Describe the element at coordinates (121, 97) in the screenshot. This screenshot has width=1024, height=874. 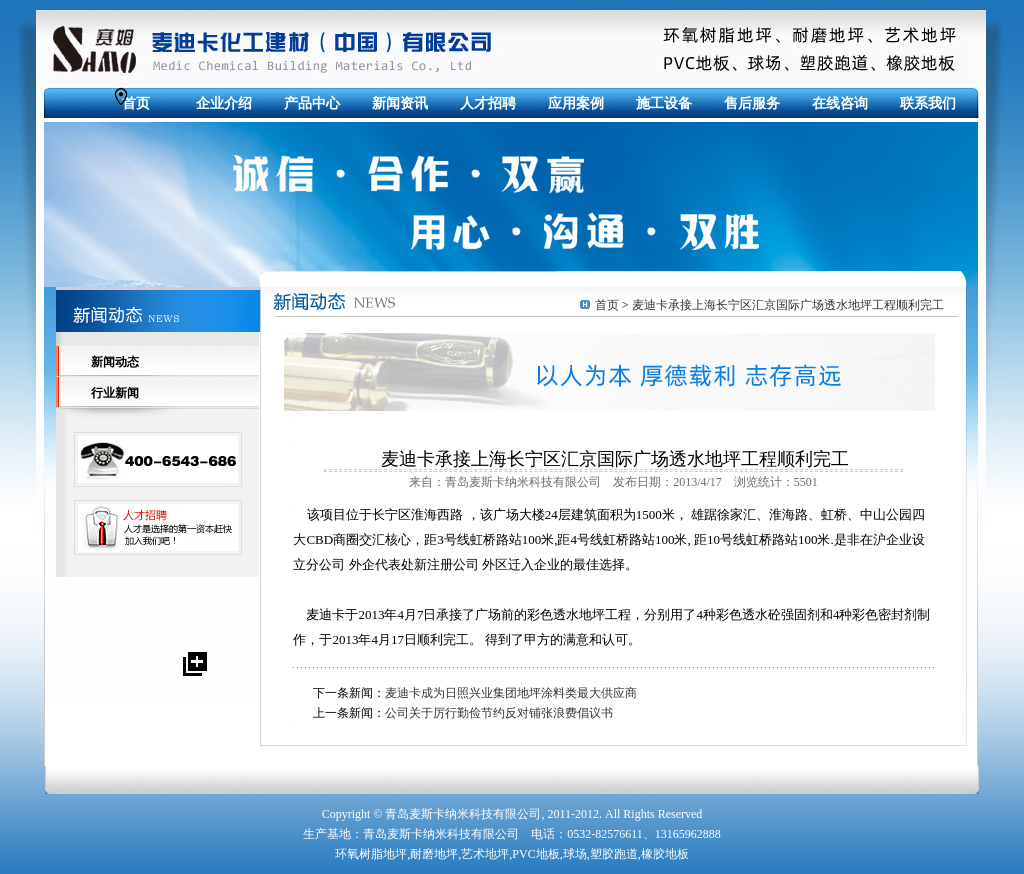
I see `view current location on map` at that location.